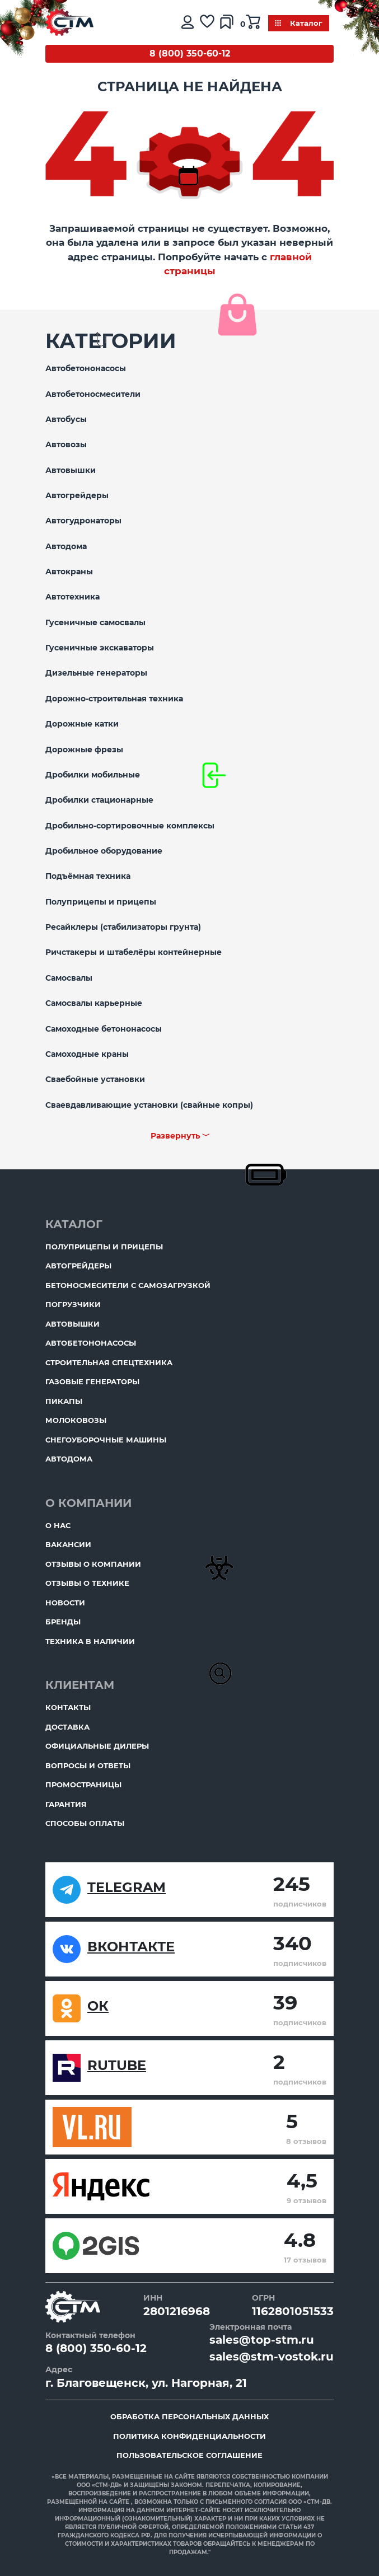 The width and height of the screenshot is (379, 2576). What do you see at coordinates (212, 775) in the screenshot?
I see `log out of your account` at bounding box center [212, 775].